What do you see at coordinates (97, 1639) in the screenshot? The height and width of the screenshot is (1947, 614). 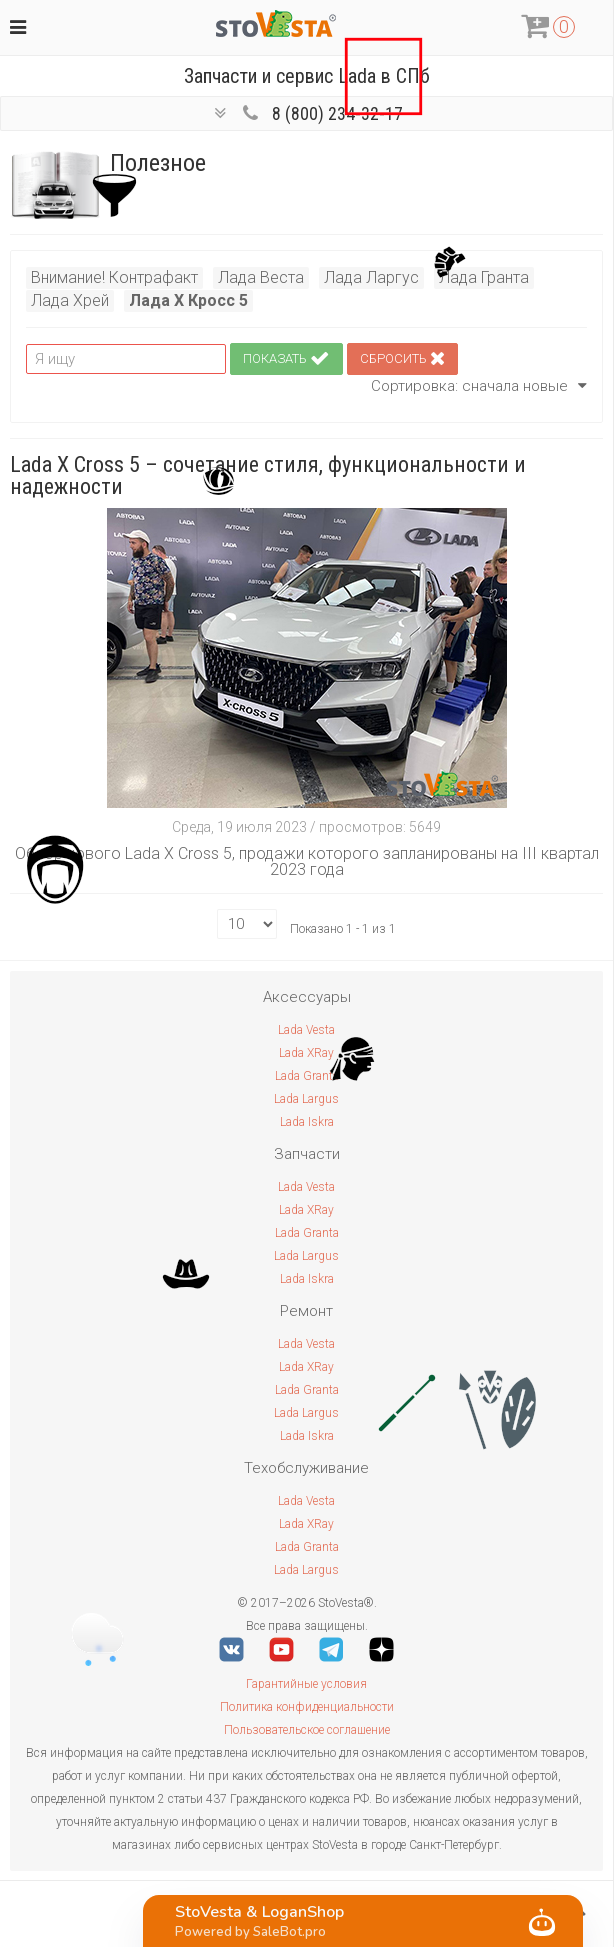 I see `indicates hail weather conditions` at bounding box center [97, 1639].